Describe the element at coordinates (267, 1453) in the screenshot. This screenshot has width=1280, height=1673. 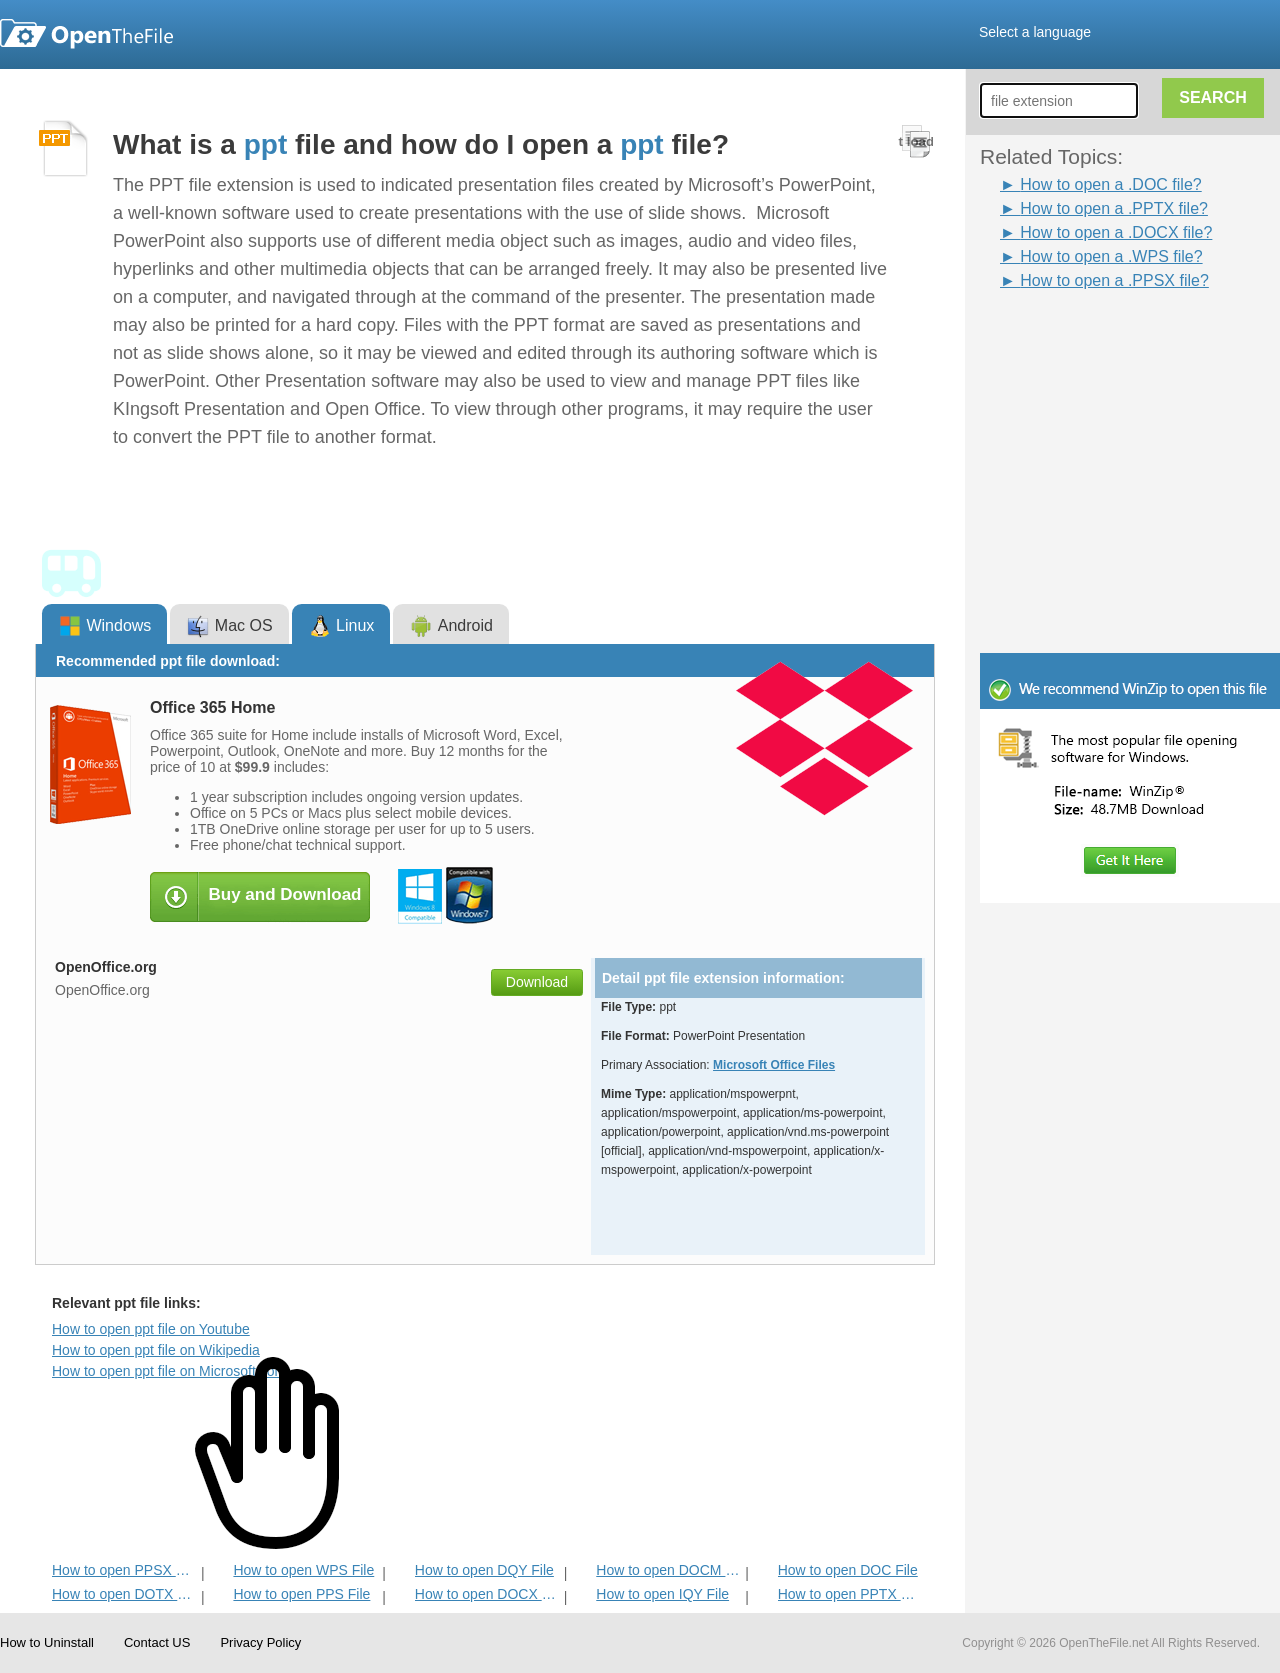
I see `stop or halt an action` at that location.